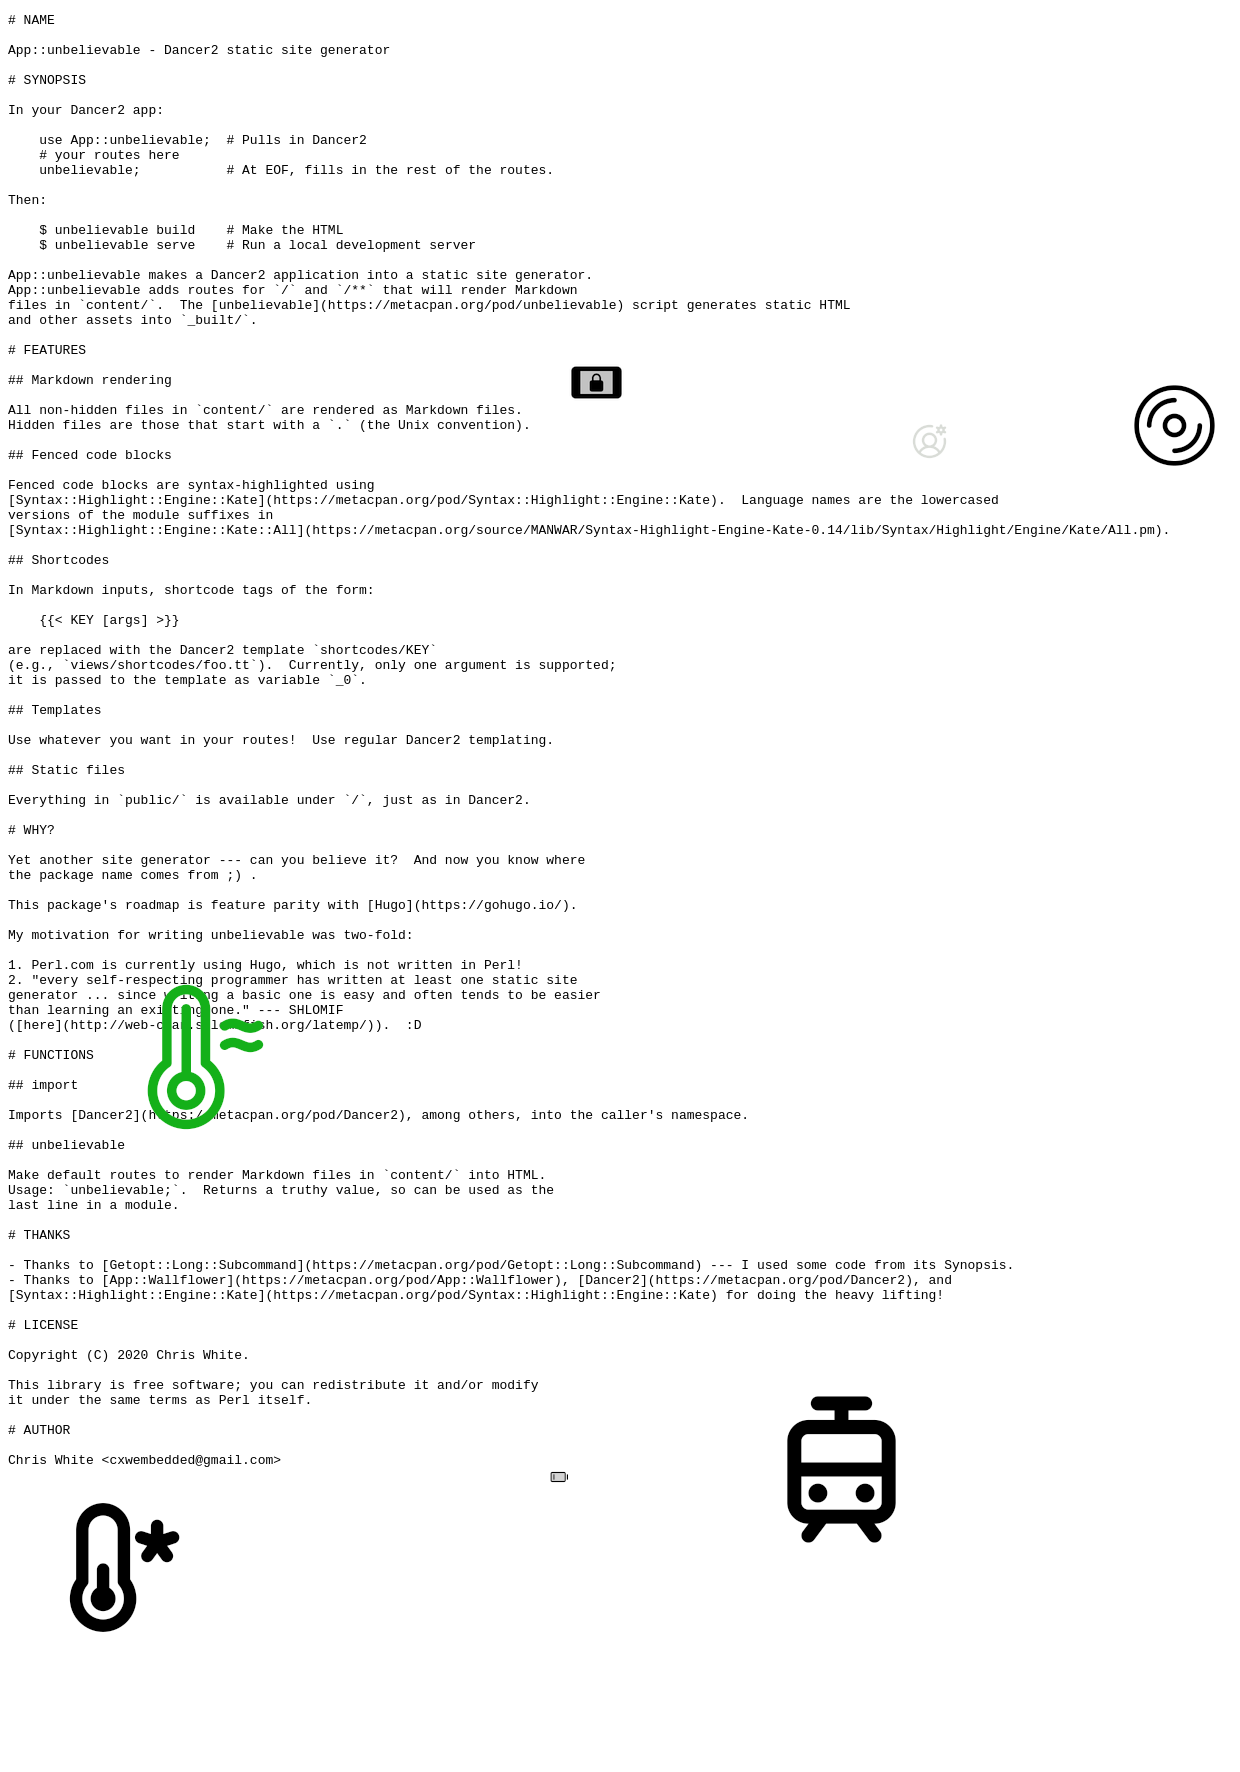 The width and height of the screenshot is (1240, 1772). I want to click on access user profile settings, so click(929, 441).